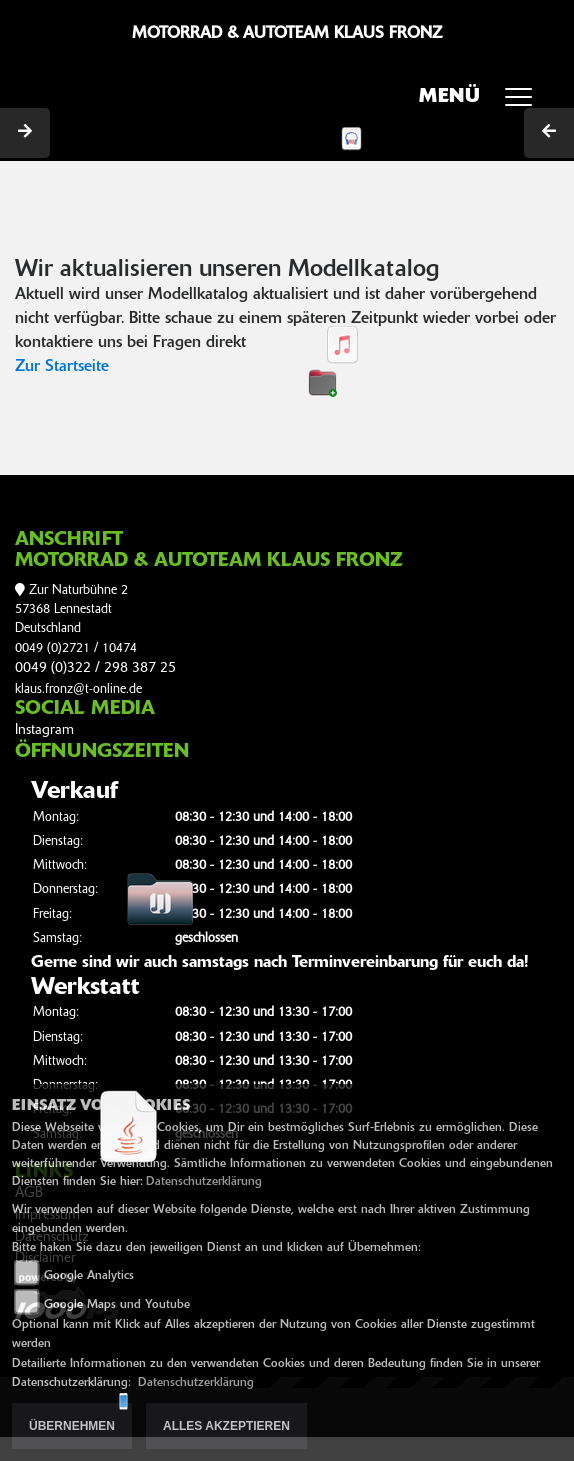  What do you see at coordinates (342, 344) in the screenshot?
I see `an audio file in your system` at bounding box center [342, 344].